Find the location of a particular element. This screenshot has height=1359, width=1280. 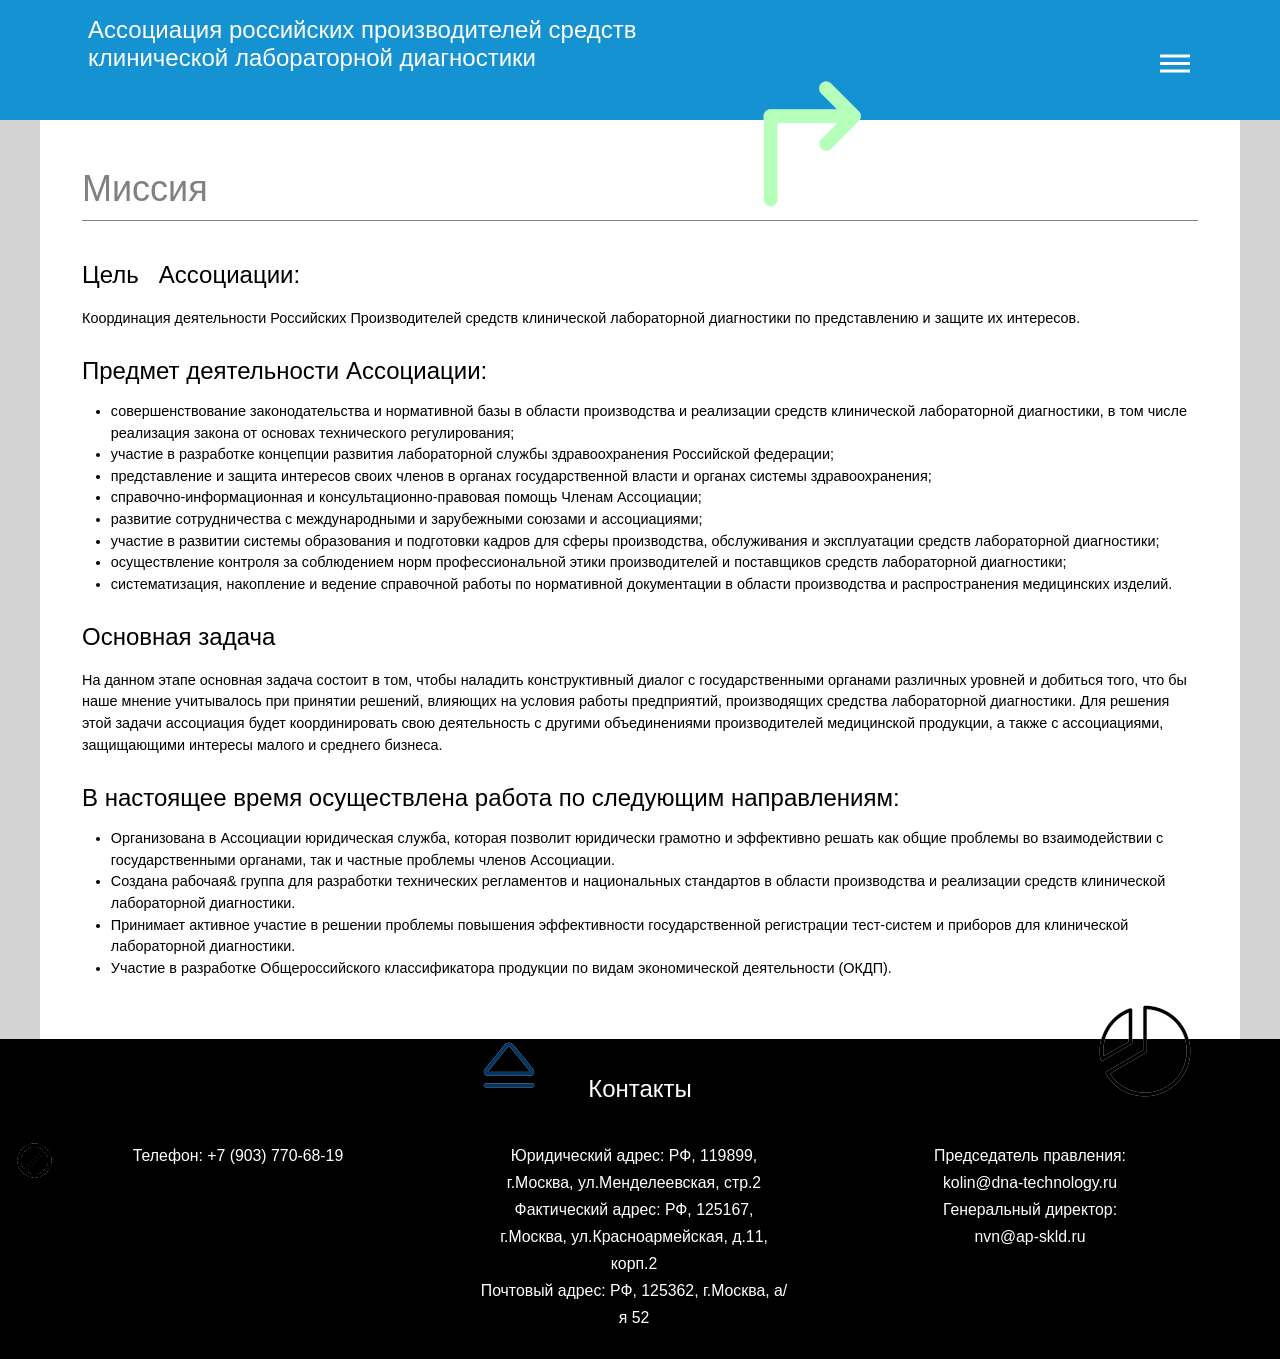

view a segment of analytics data is located at coordinates (1145, 1051).